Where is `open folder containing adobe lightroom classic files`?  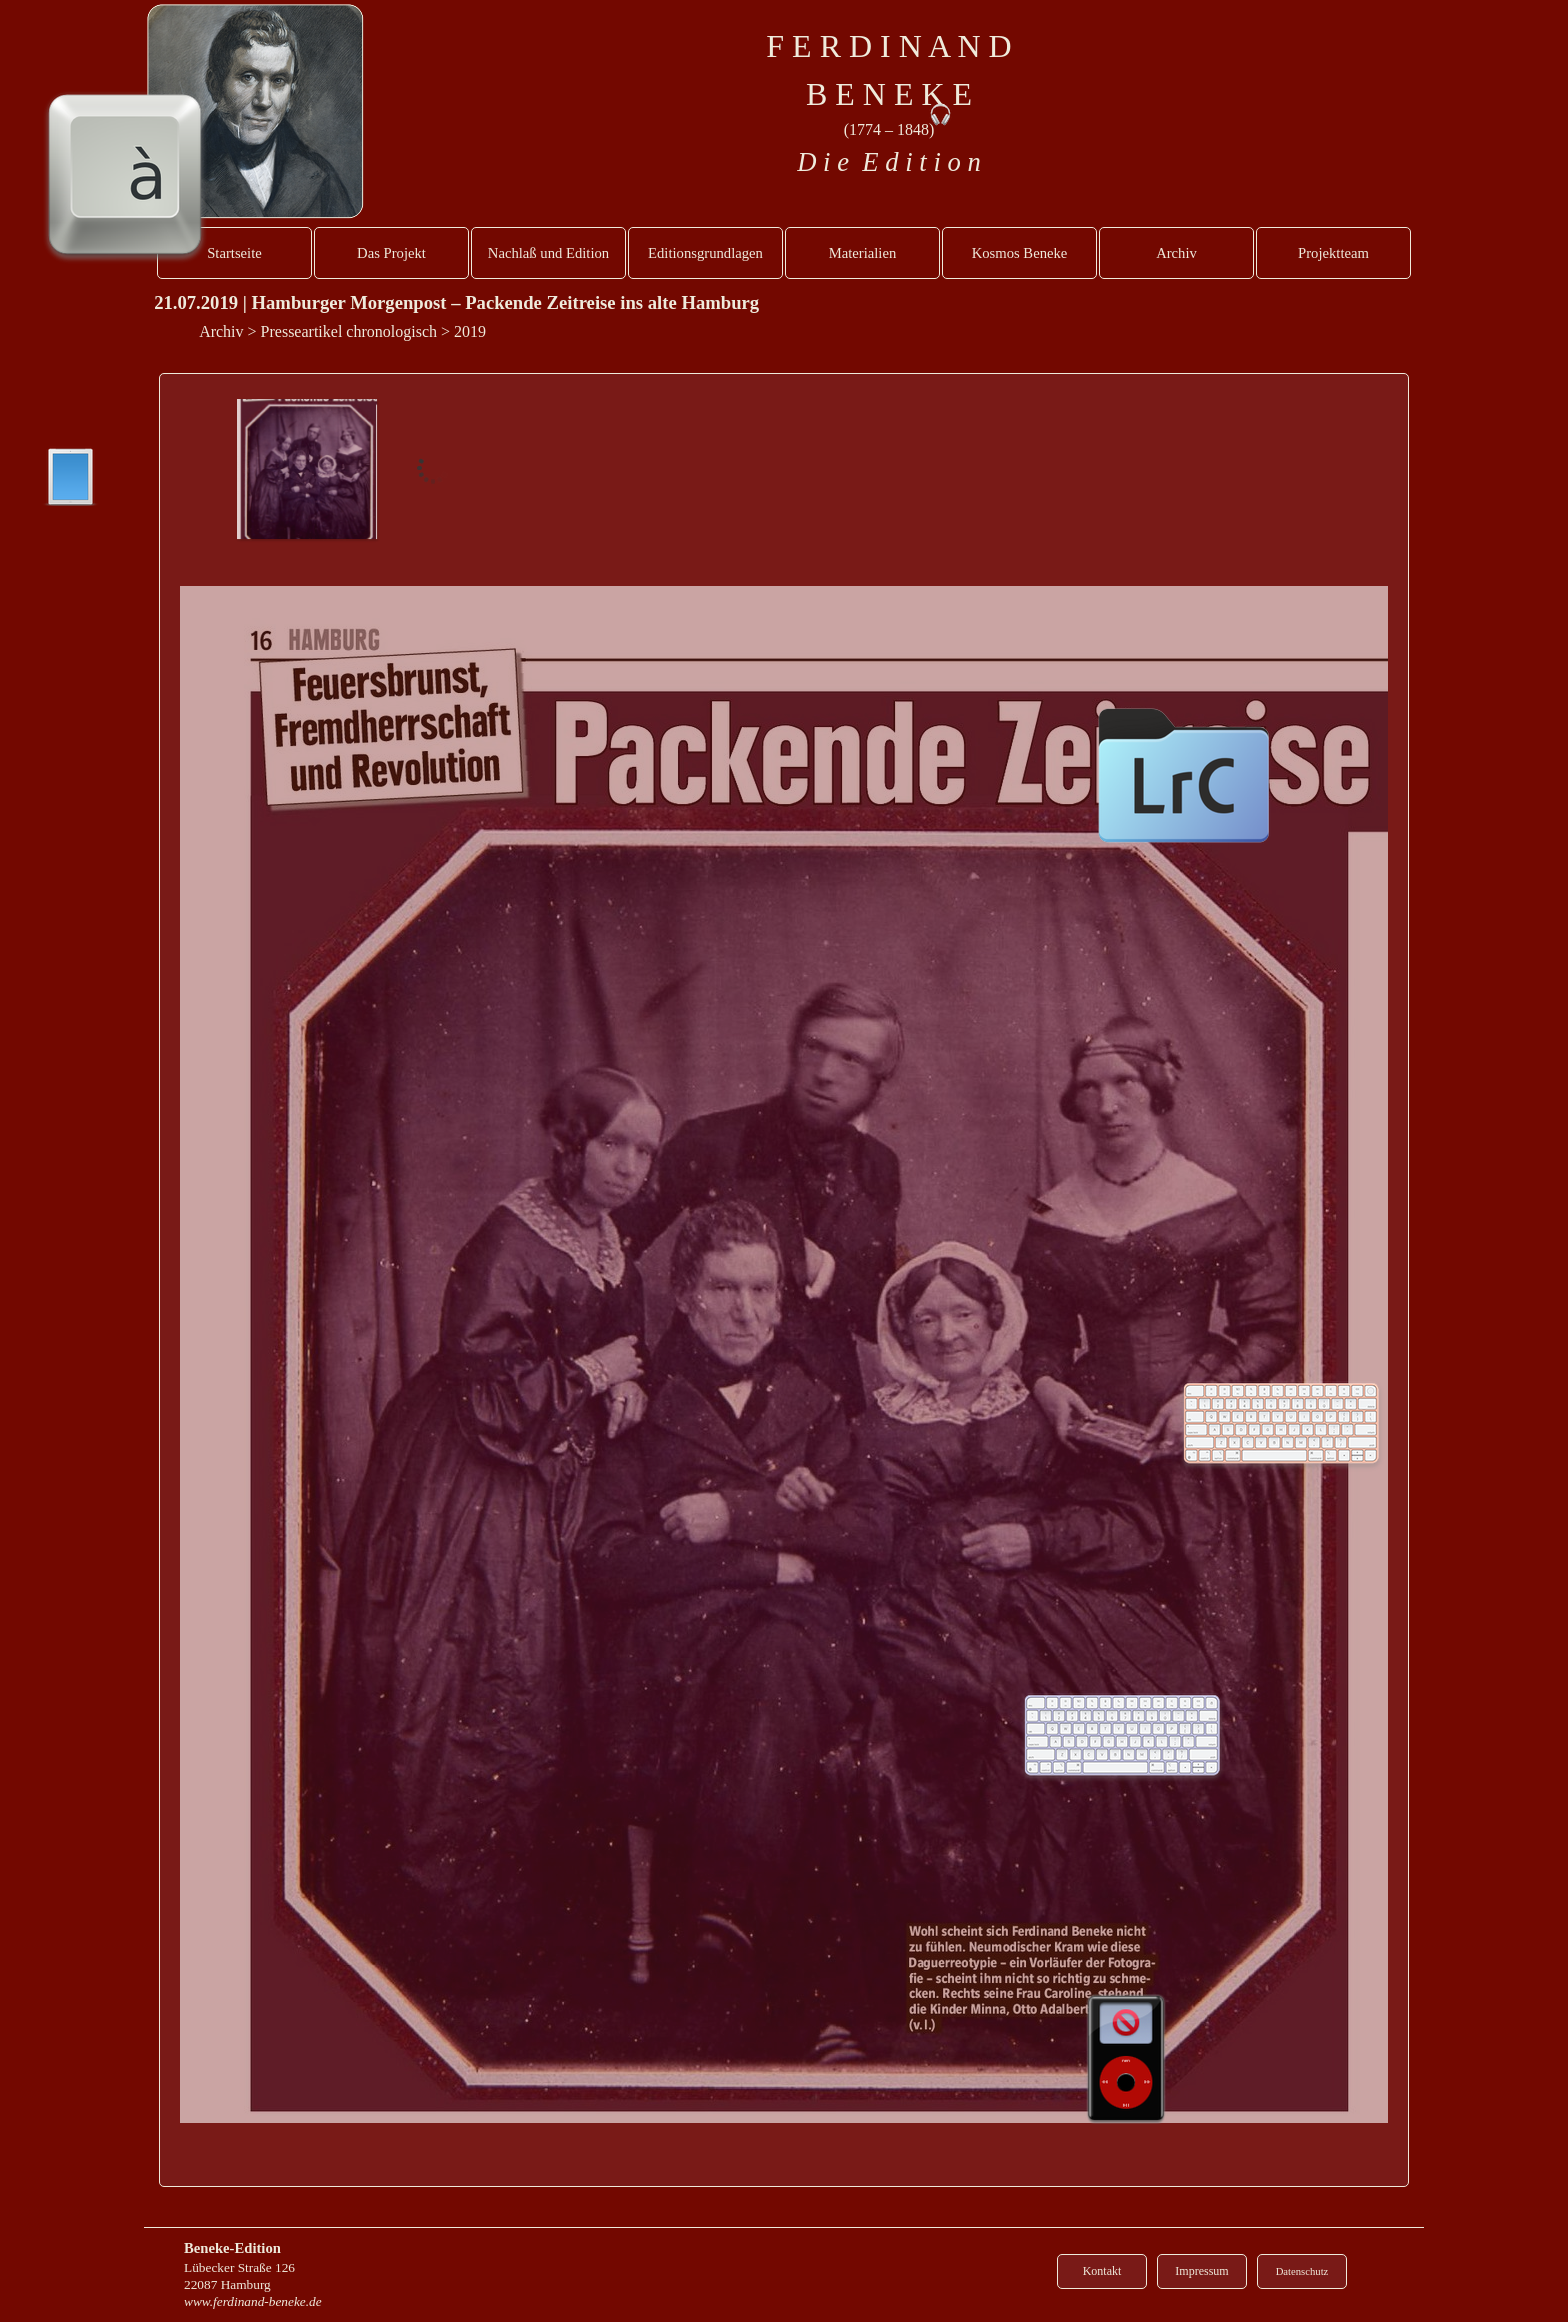
open folder containing adobe lightroom classic files is located at coordinates (1183, 780).